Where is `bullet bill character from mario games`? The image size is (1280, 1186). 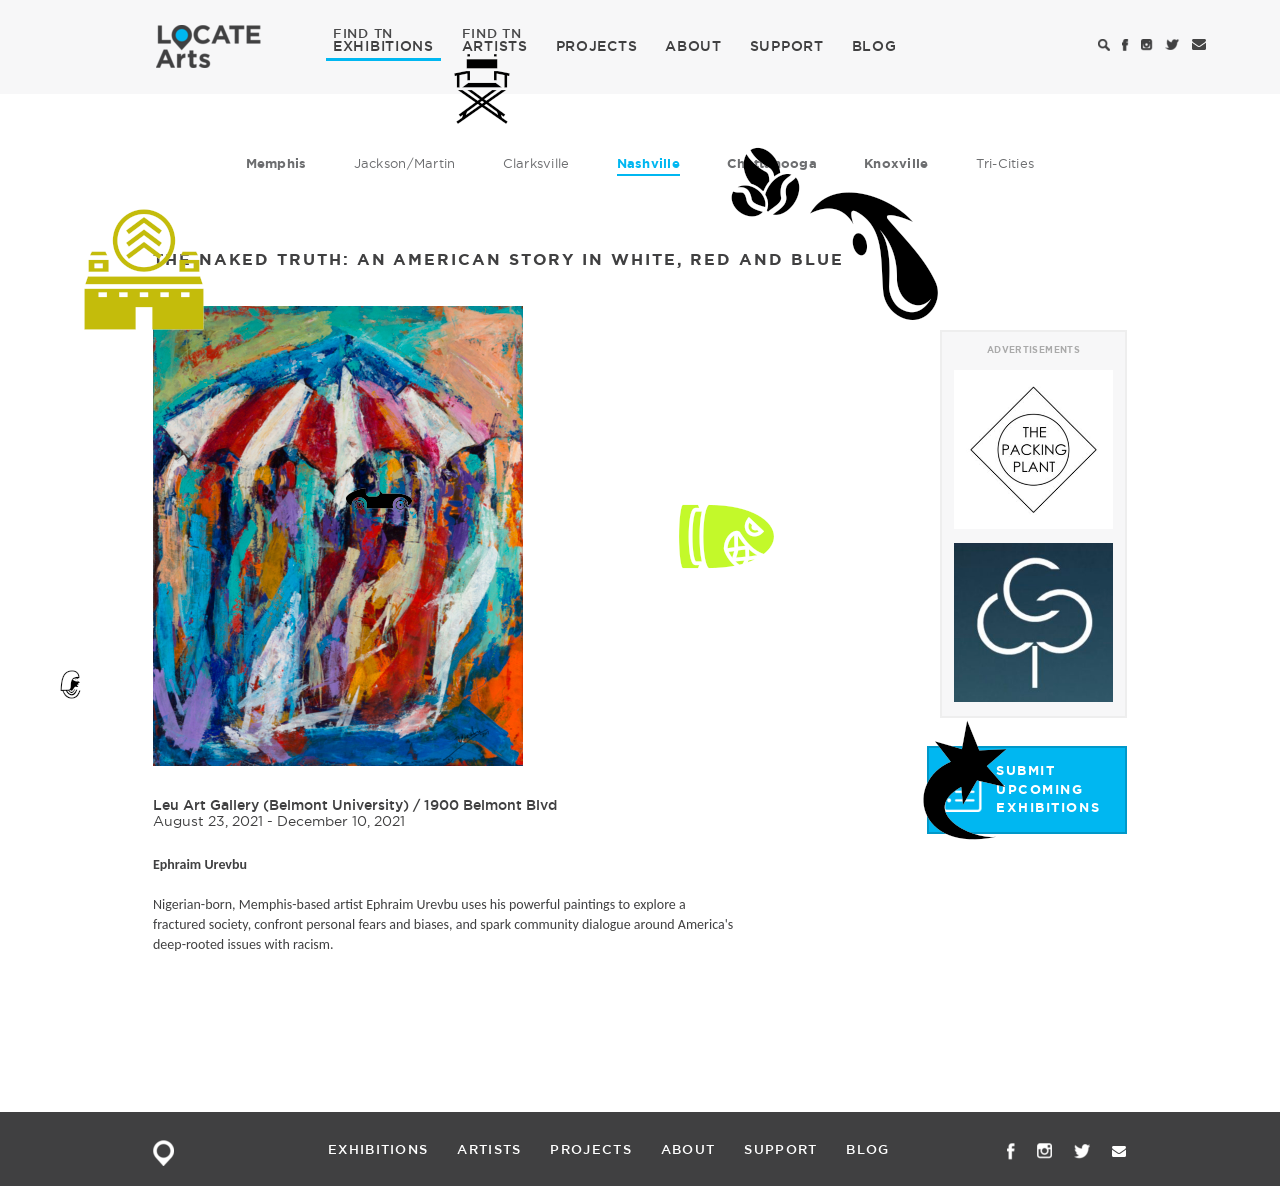
bullet bill character from mario games is located at coordinates (726, 536).